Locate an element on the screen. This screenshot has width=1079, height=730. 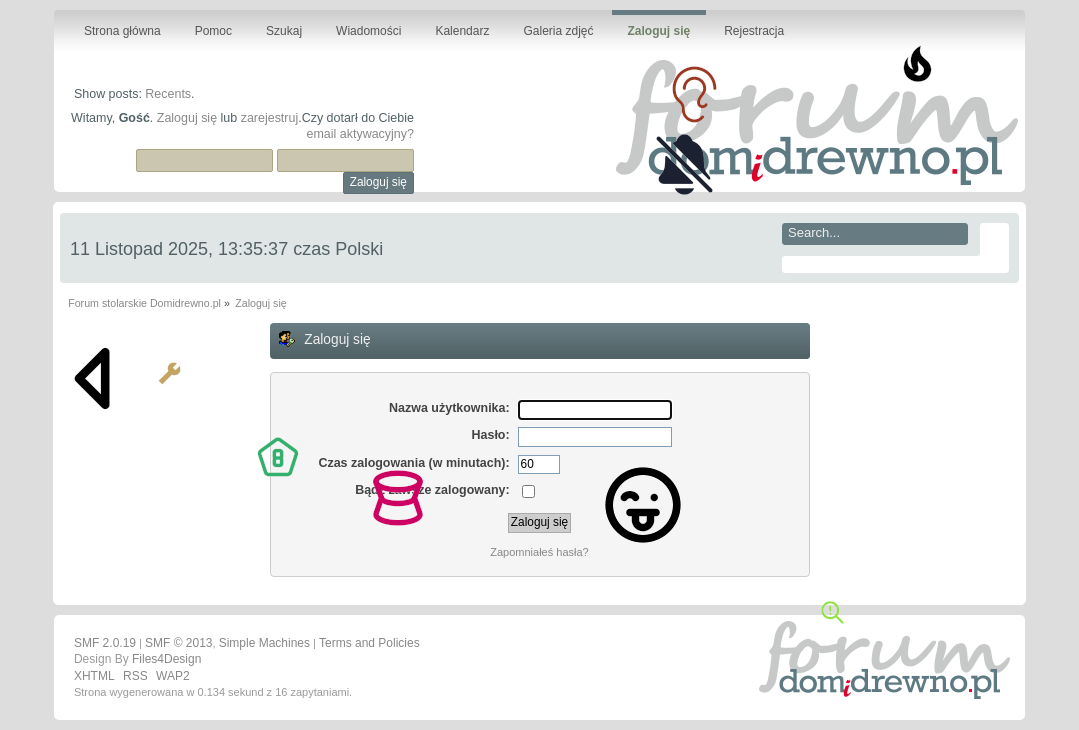
diabolo toy or juggling equipment icon is located at coordinates (398, 498).